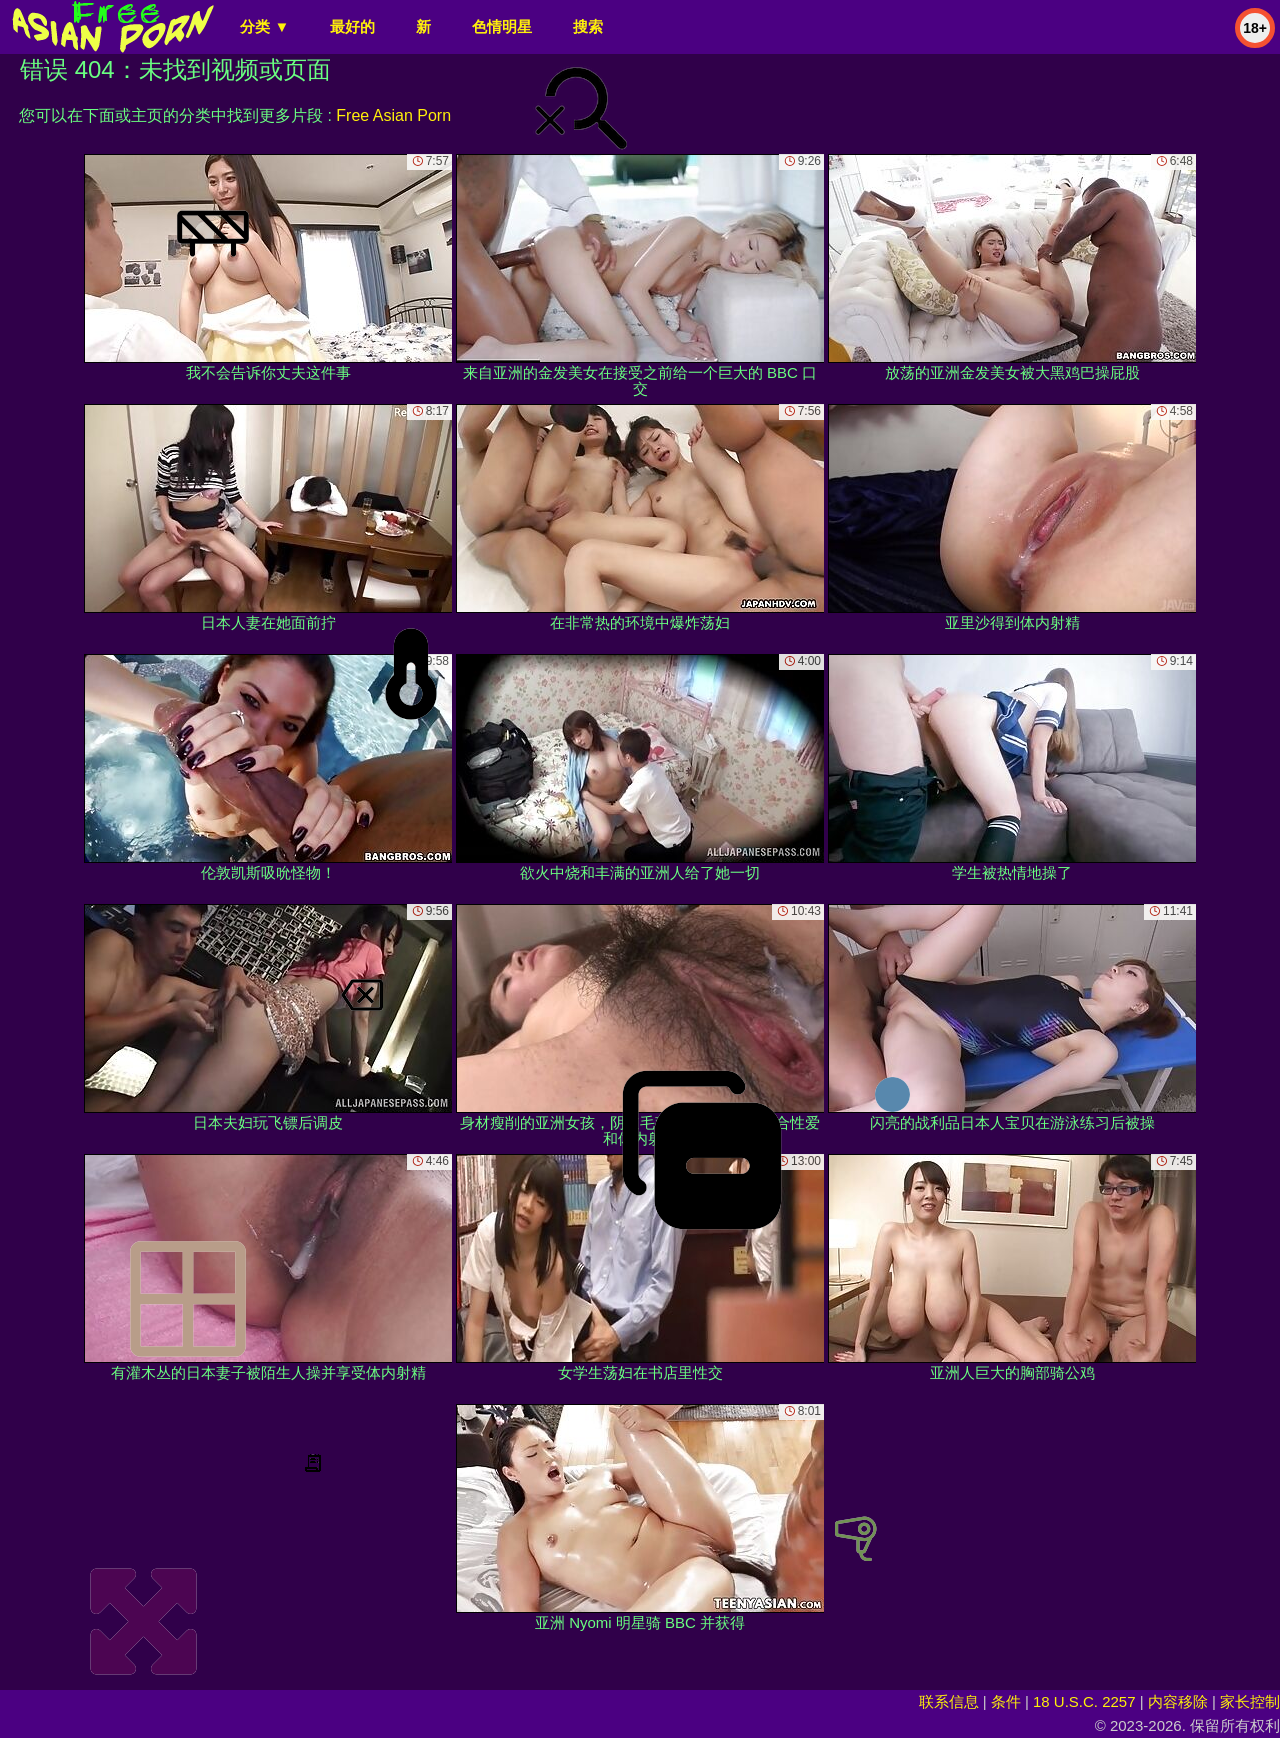  Describe the element at coordinates (313, 1463) in the screenshot. I see `view transaction history or receipts` at that location.